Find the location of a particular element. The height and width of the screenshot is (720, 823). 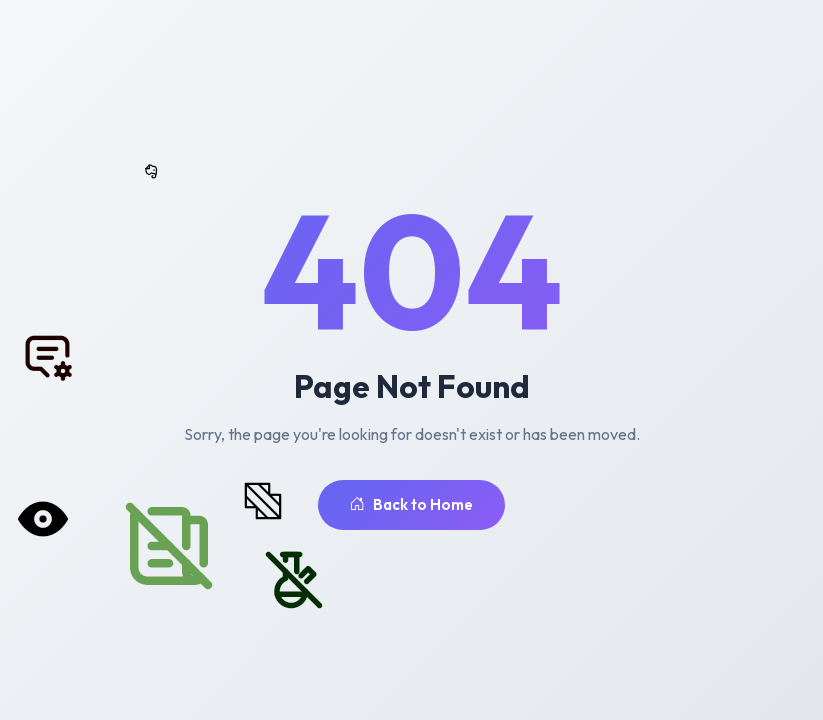

indicates smoking/bong use is prohibited is located at coordinates (294, 580).